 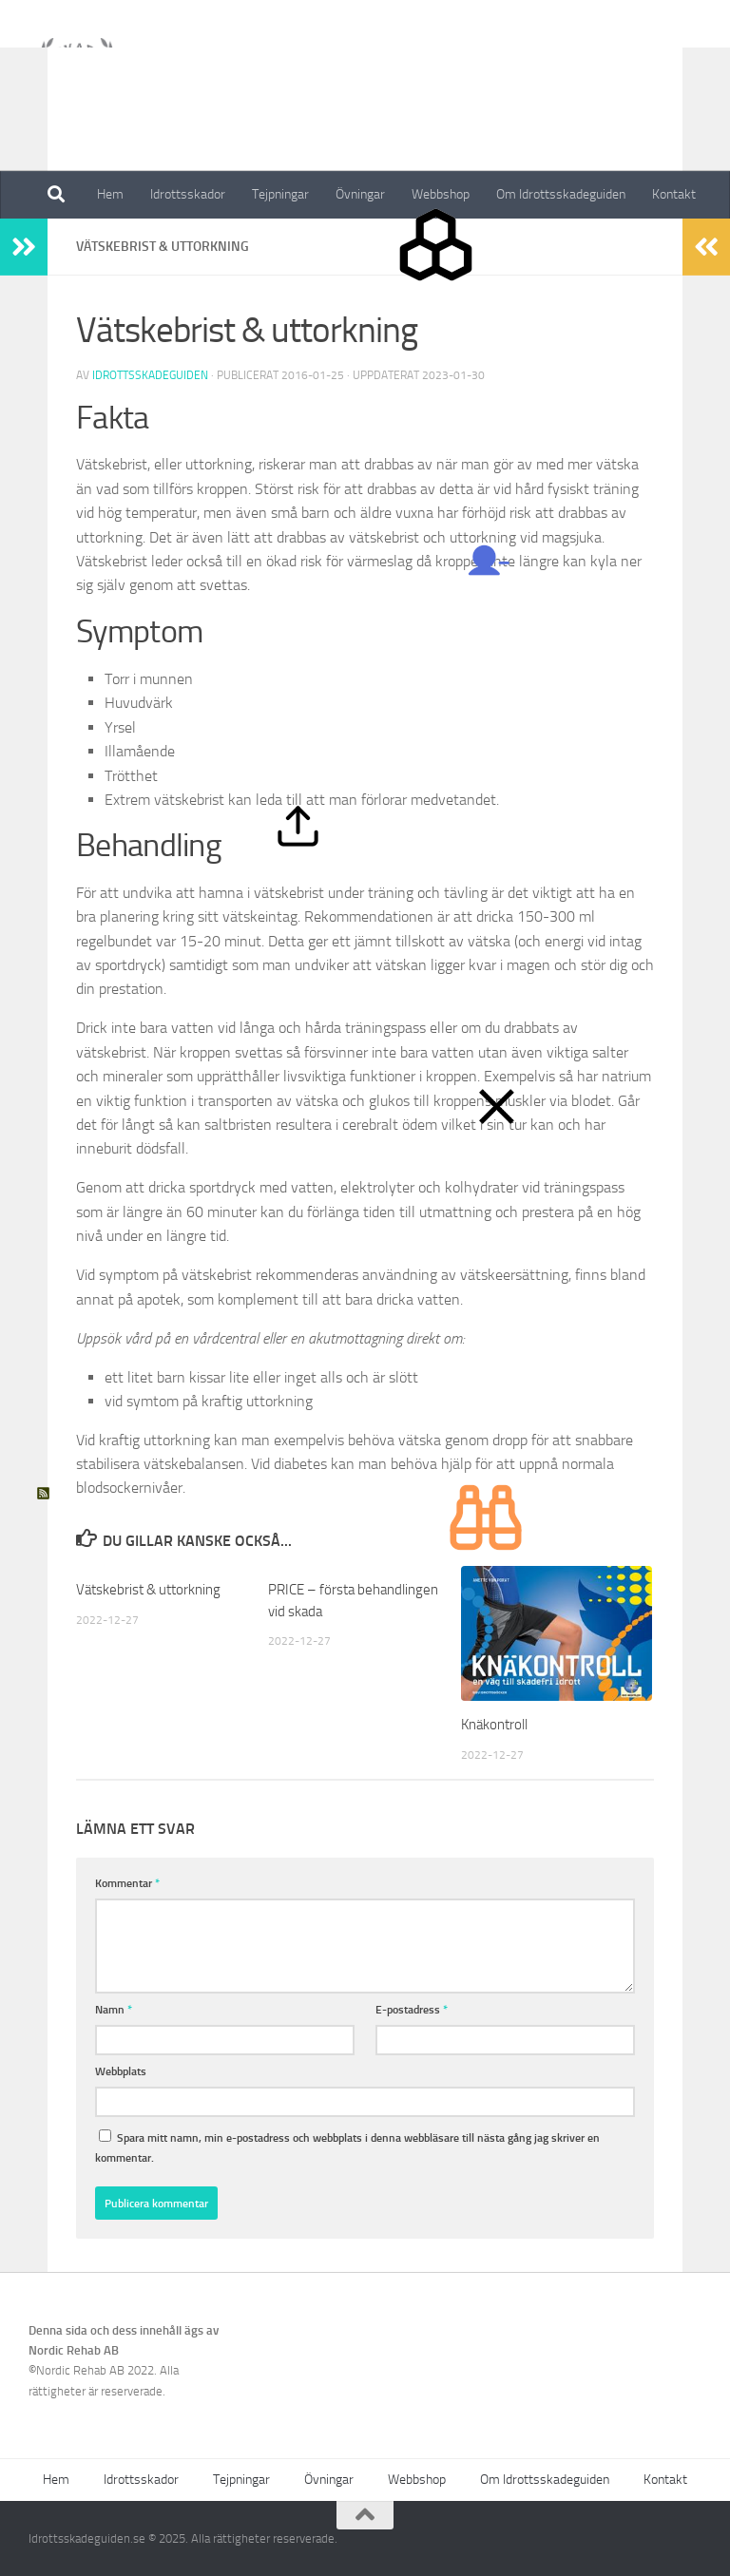 What do you see at coordinates (488, 562) in the screenshot?
I see `remove a user or contact` at bounding box center [488, 562].